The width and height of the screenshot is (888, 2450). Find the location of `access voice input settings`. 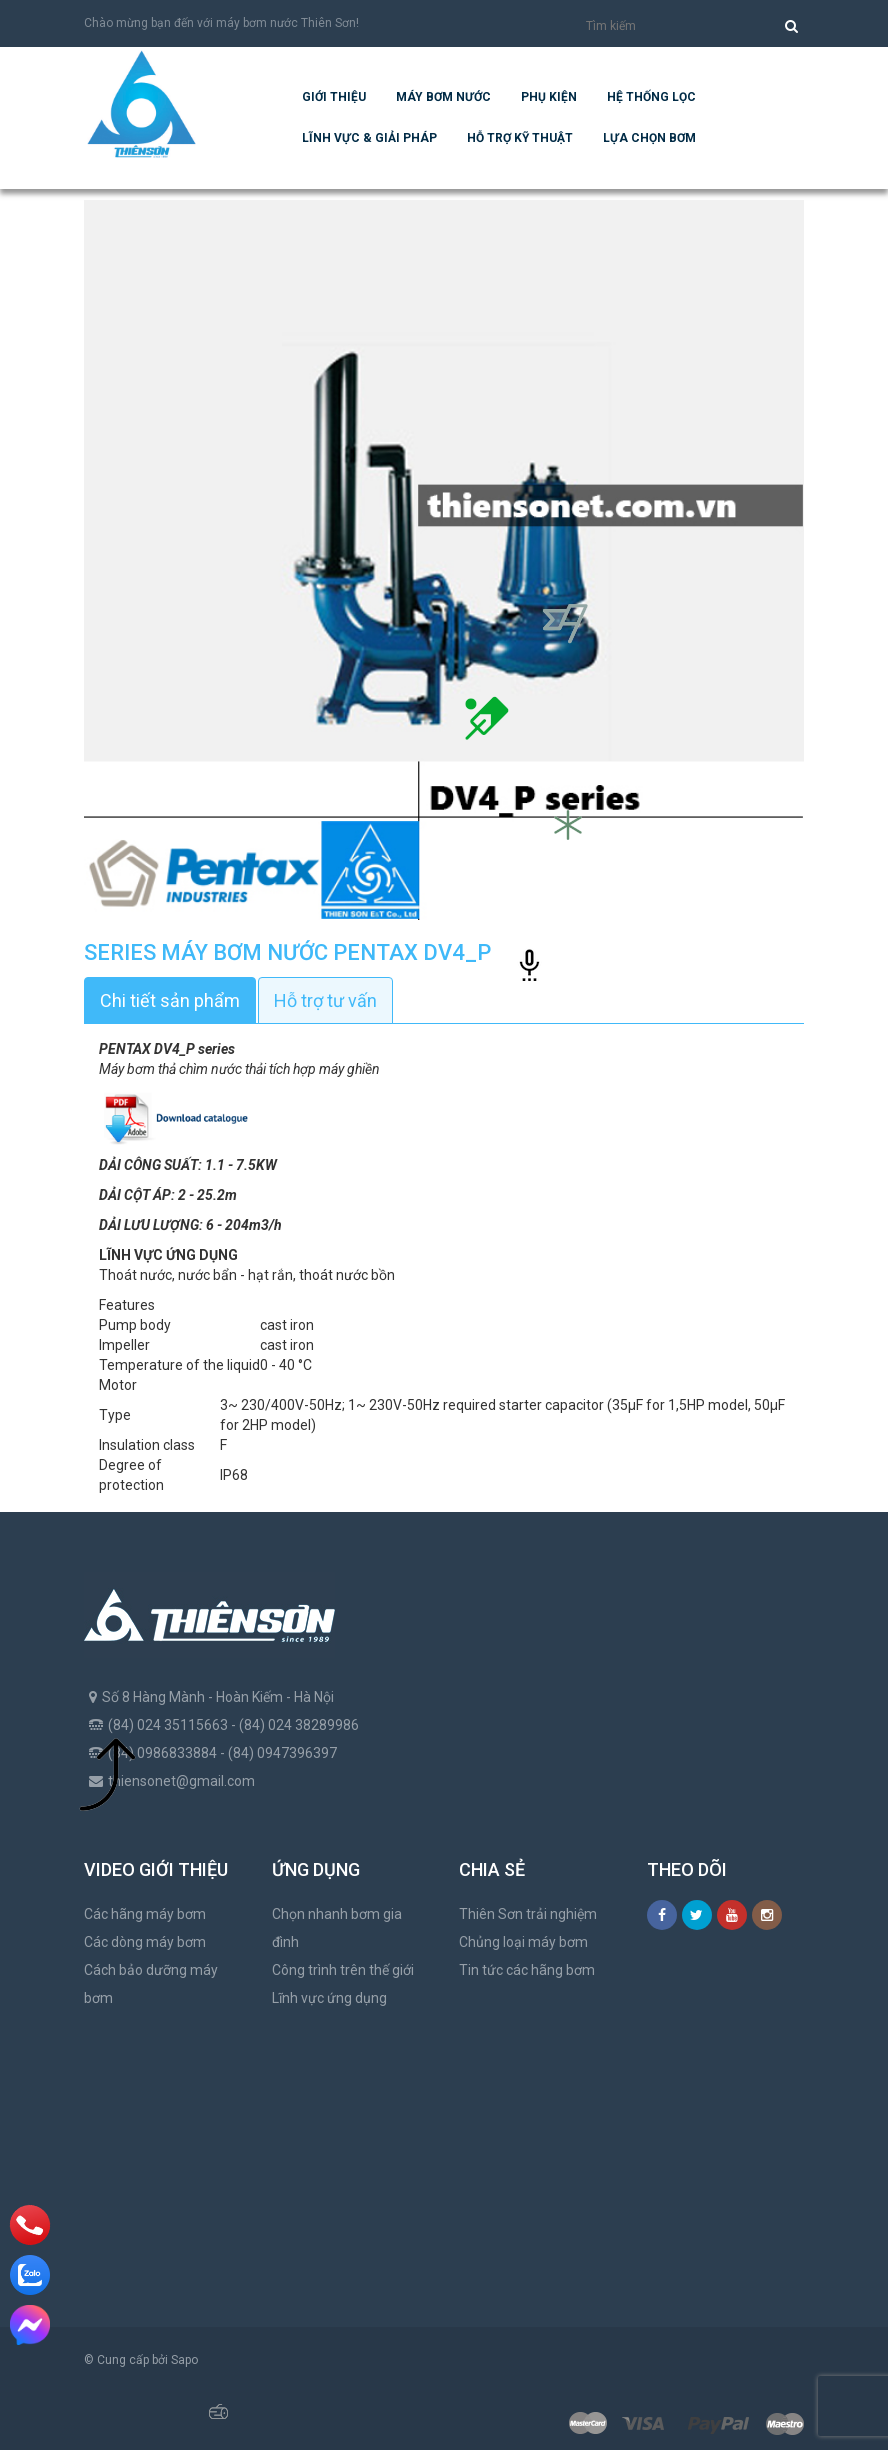

access voice input settings is located at coordinates (529, 964).